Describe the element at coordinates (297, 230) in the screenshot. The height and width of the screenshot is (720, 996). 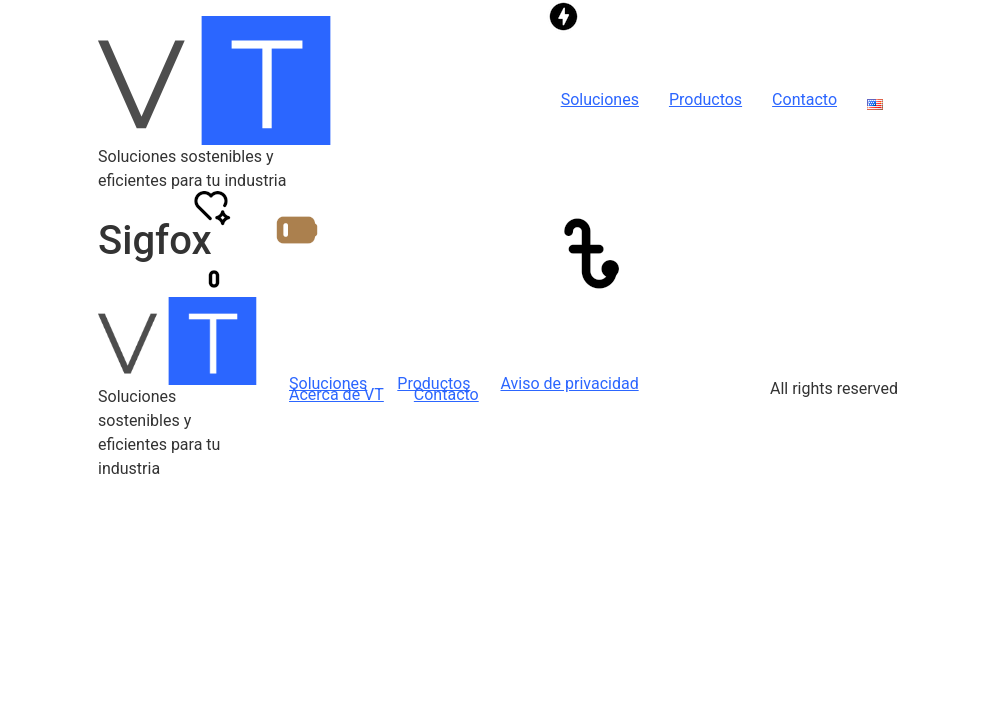
I see `indicates low battery level` at that location.